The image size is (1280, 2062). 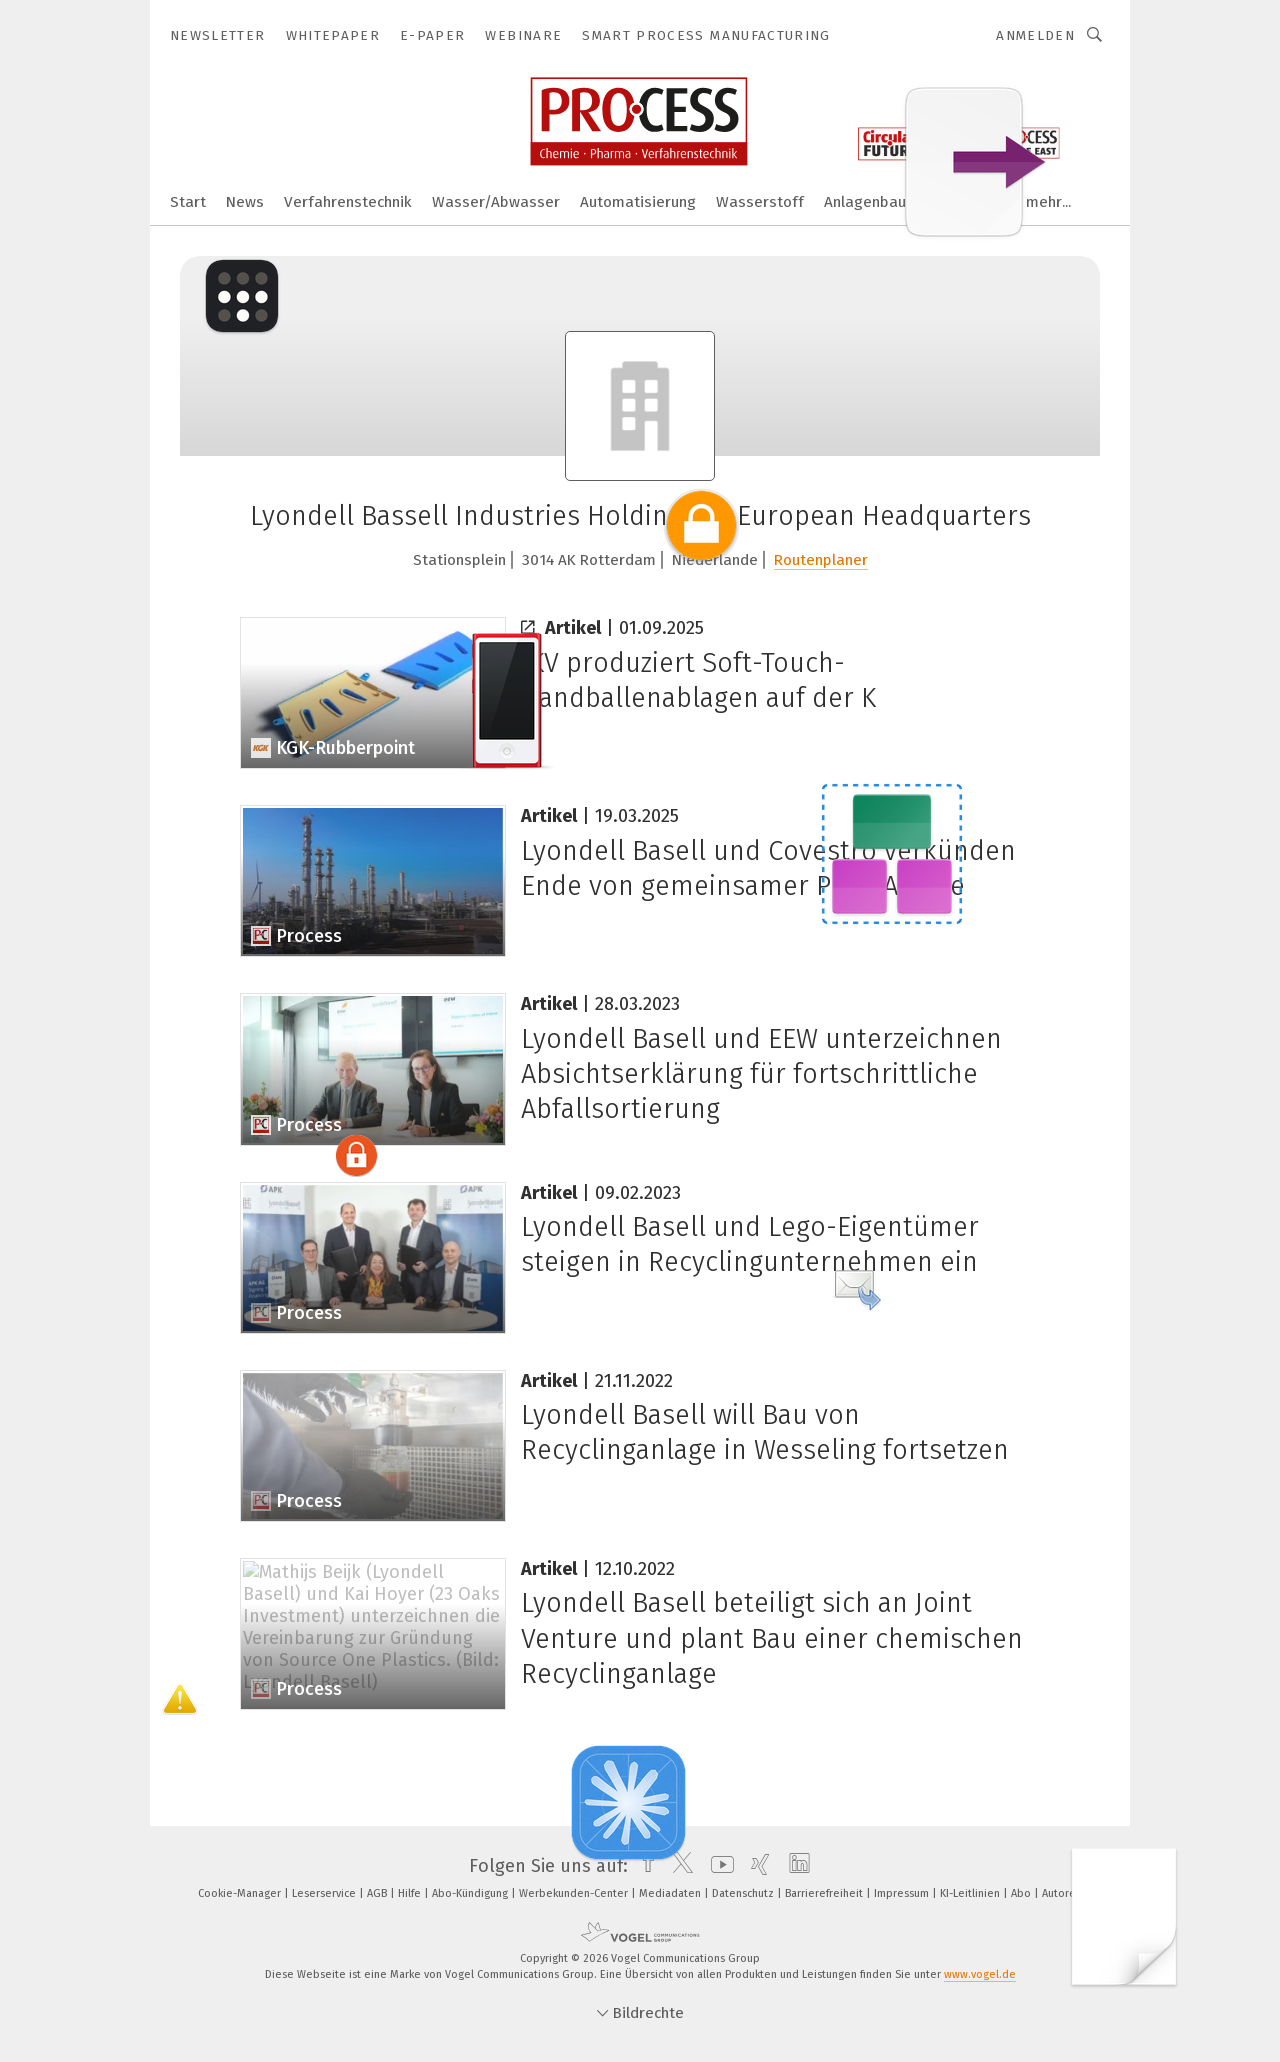 What do you see at coordinates (628, 1802) in the screenshot?
I see `open the Claude Nest application` at bounding box center [628, 1802].